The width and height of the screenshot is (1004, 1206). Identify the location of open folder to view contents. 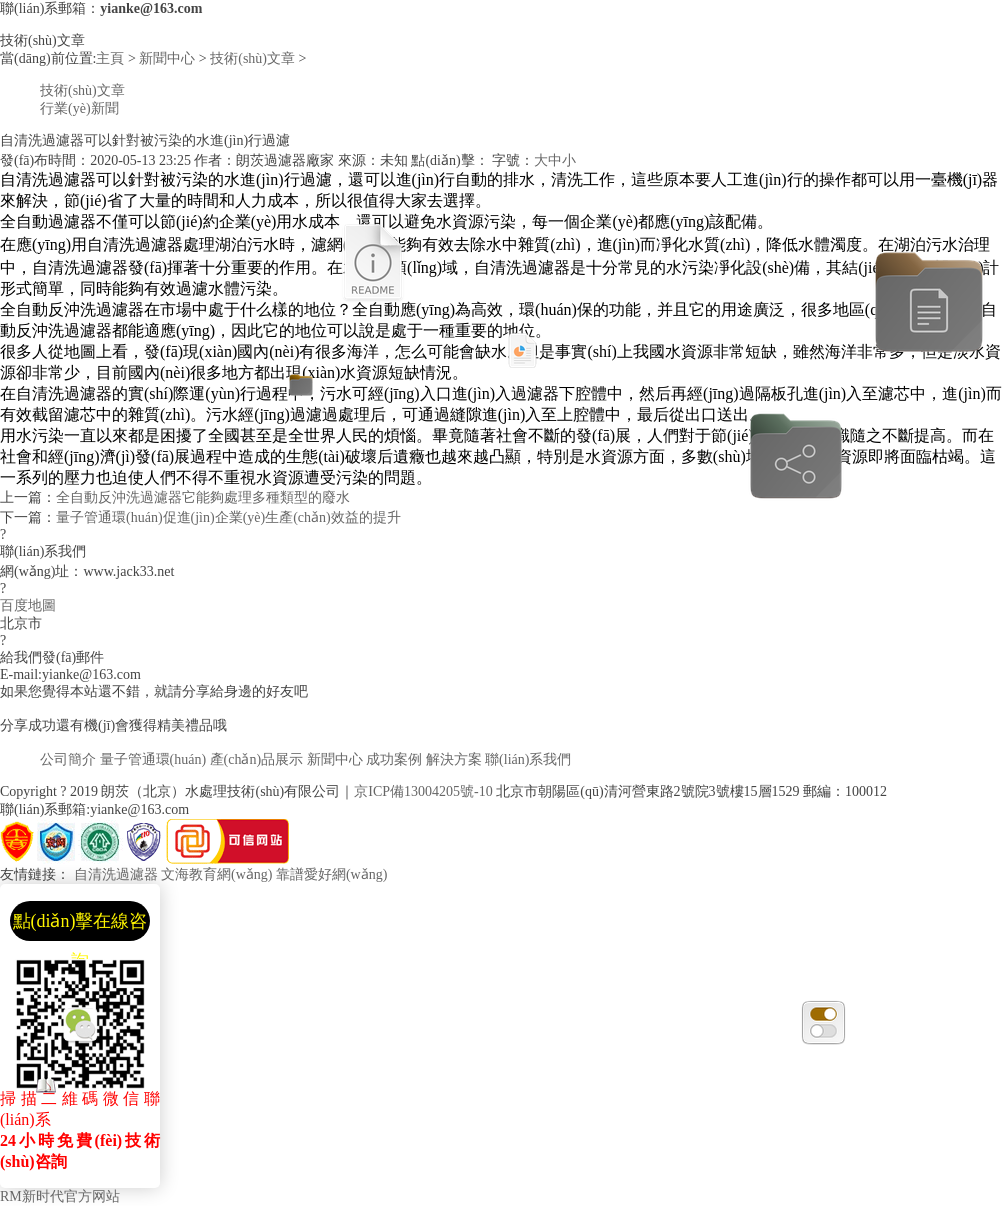
(301, 385).